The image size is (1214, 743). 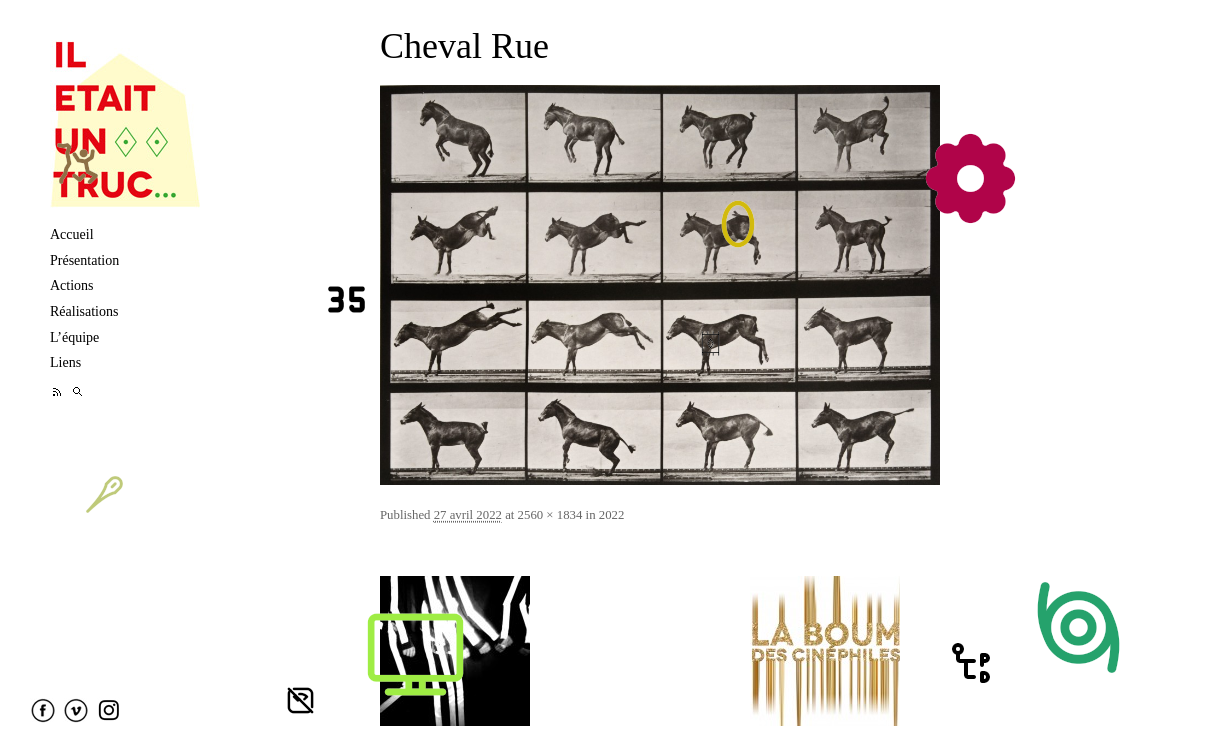 What do you see at coordinates (710, 343) in the screenshot?
I see `browse or select rugs in a home decor app` at bounding box center [710, 343].